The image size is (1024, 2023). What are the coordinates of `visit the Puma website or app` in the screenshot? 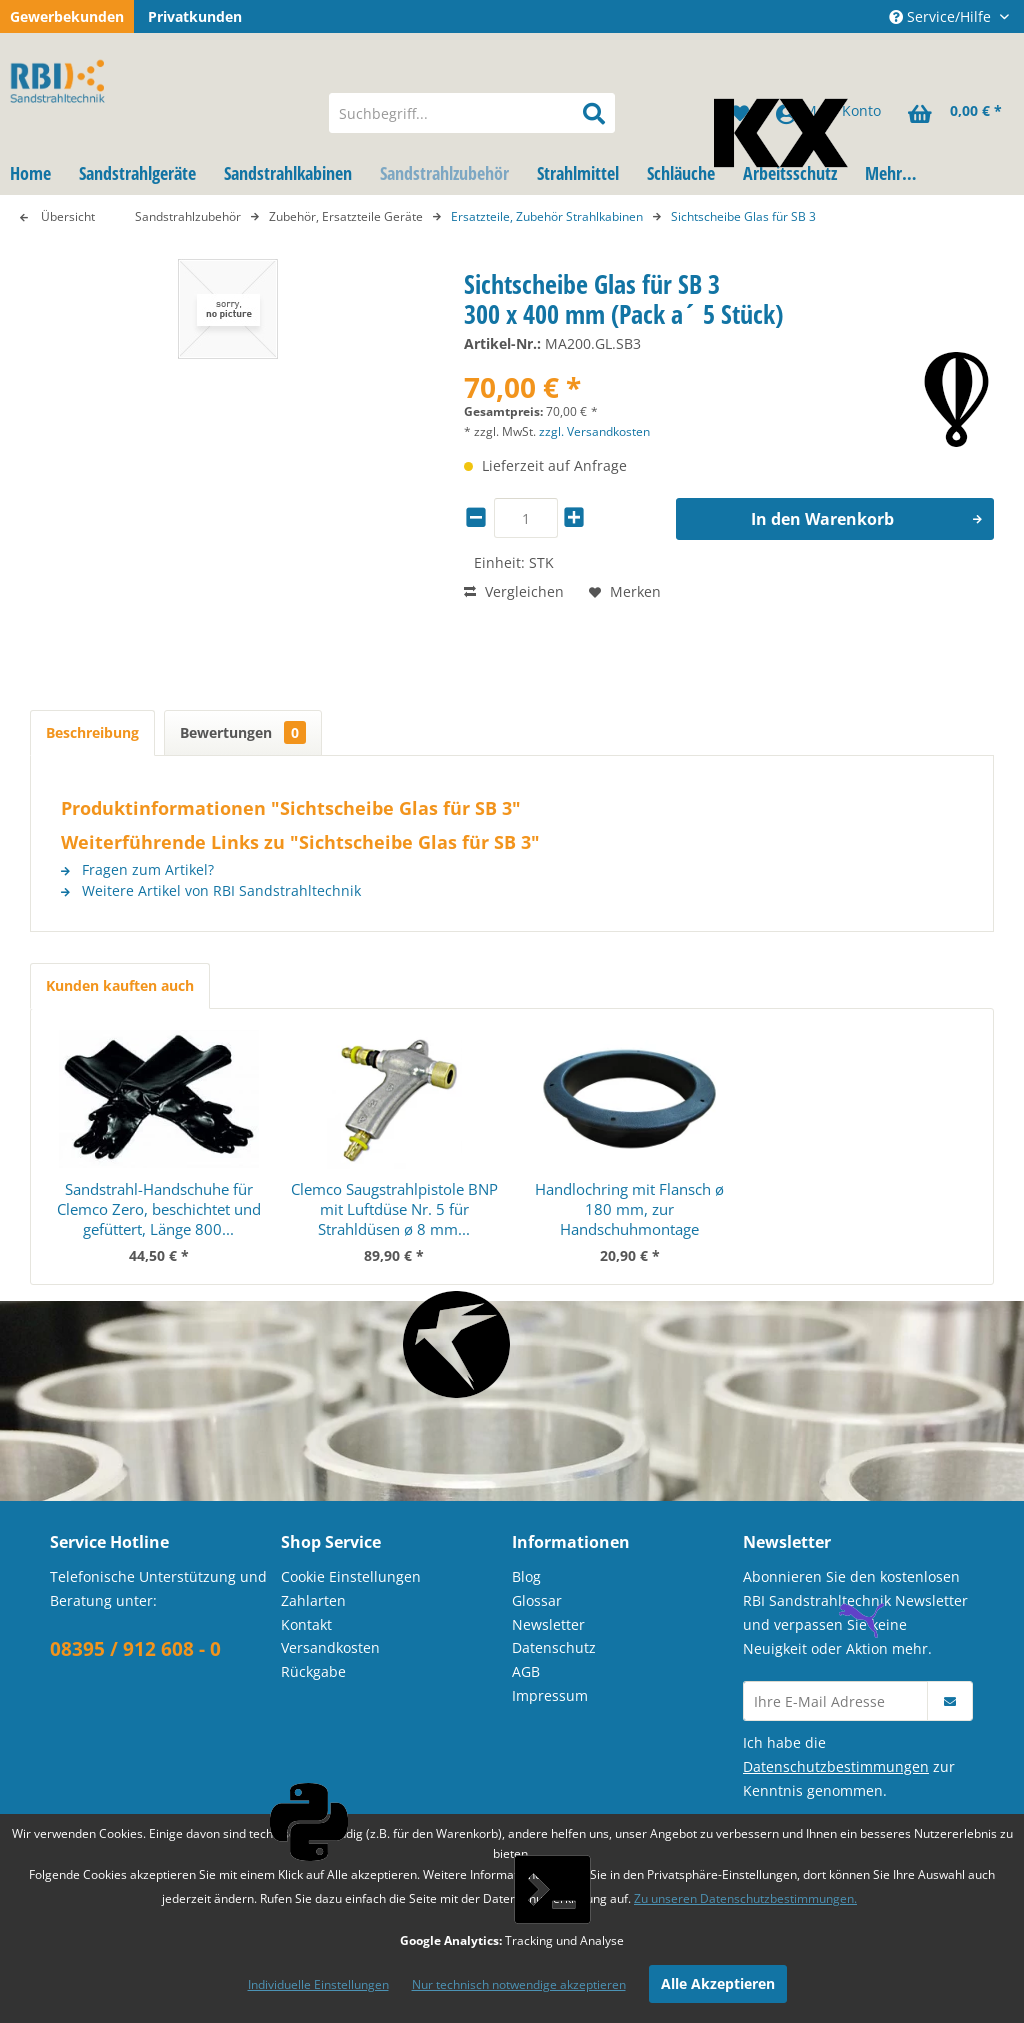 It's located at (861, 1620).